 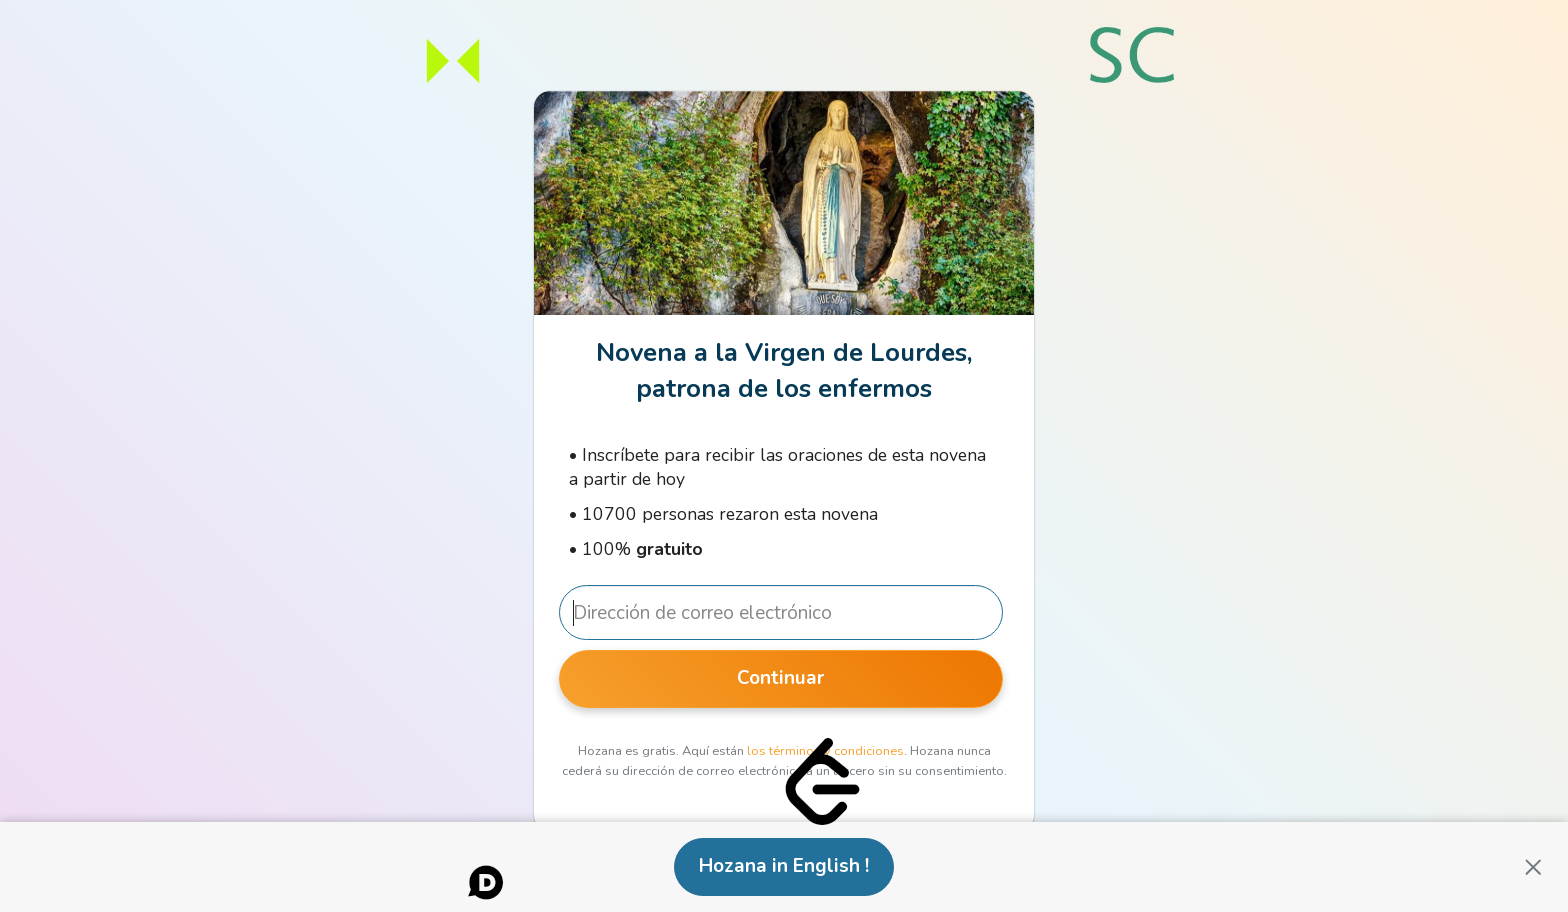 What do you see at coordinates (822, 781) in the screenshot?
I see `open leetcode app or website` at bounding box center [822, 781].